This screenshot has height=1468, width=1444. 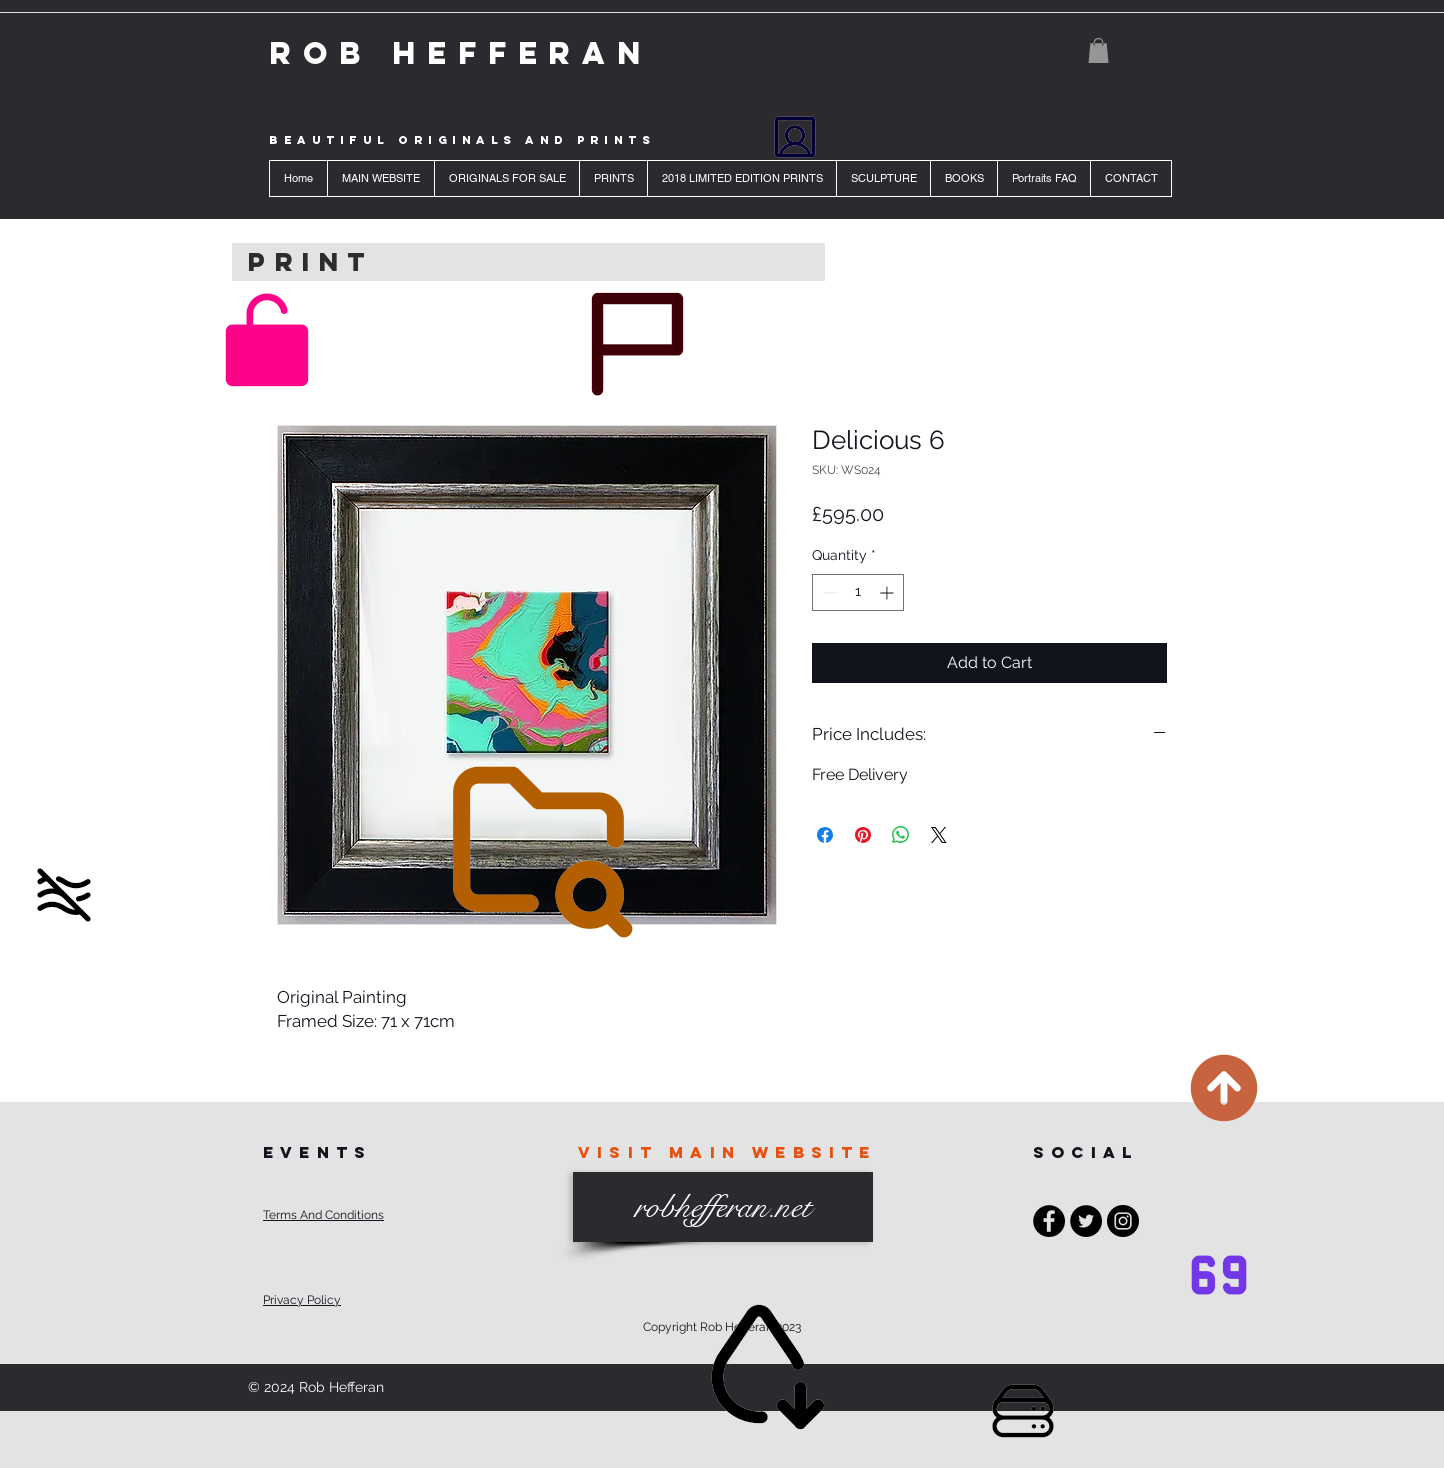 I want to click on flag an item for review, so click(x=637, y=338).